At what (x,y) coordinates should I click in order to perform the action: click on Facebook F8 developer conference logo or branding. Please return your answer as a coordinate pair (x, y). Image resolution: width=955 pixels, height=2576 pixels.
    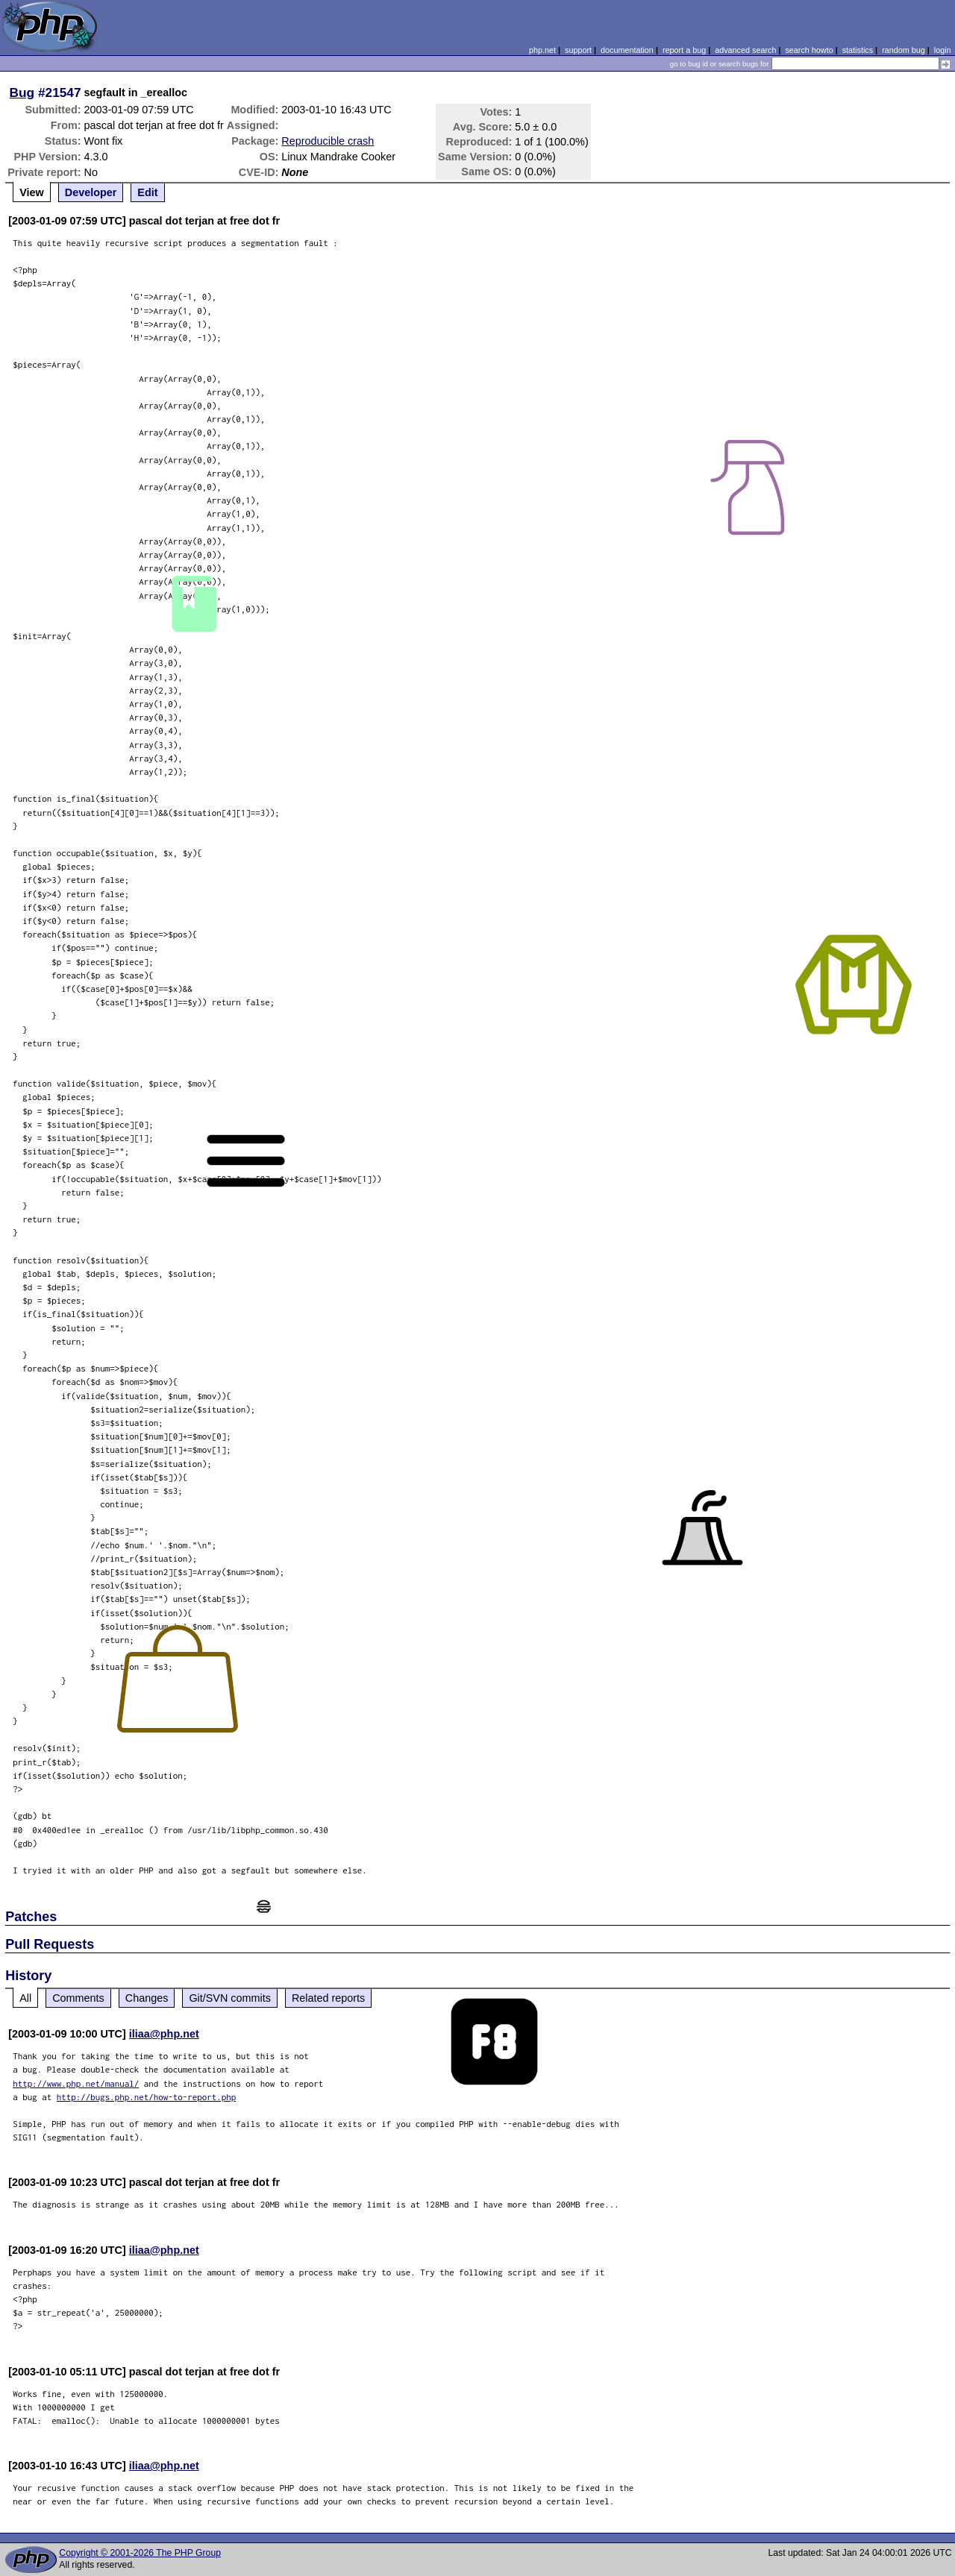
    Looking at the image, I should click on (494, 2041).